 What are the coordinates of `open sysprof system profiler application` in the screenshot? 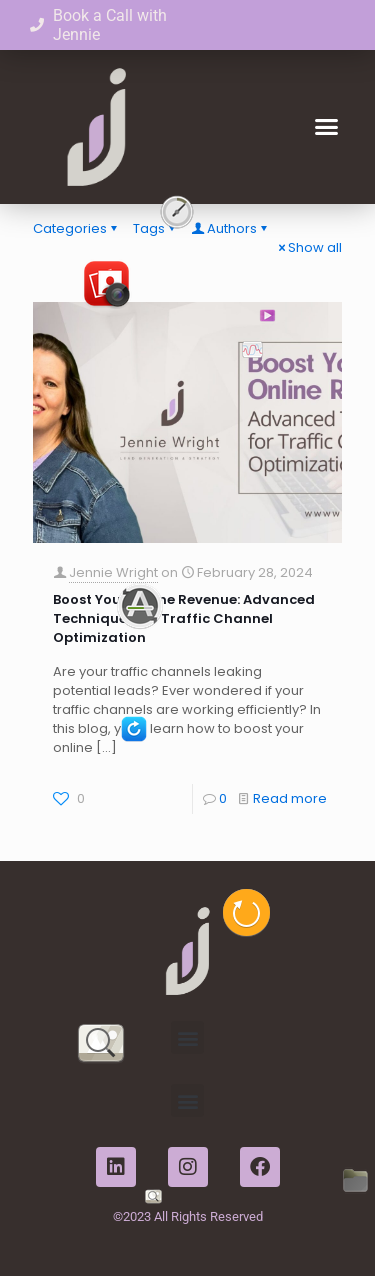 It's located at (177, 212).